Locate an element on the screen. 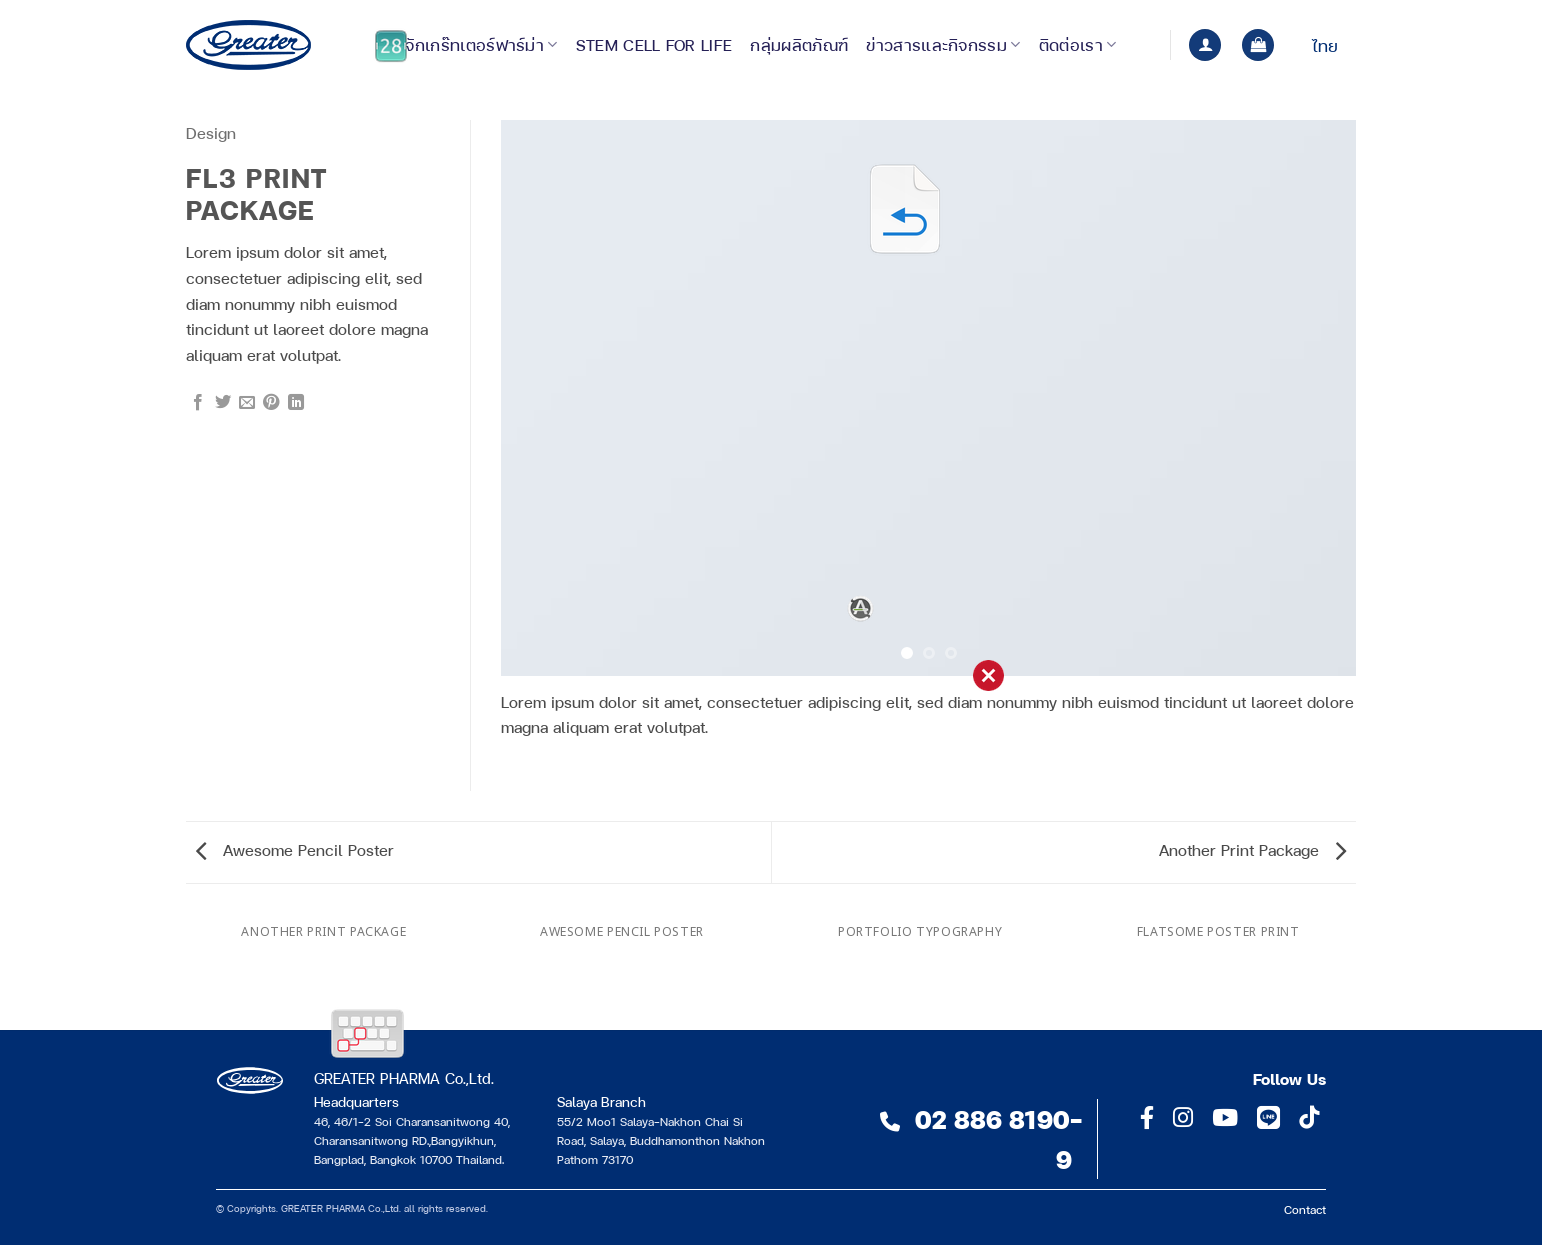 The height and width of the screenshot is (1245, 1542). revert document to previous version is located at coordinates (905, 209).